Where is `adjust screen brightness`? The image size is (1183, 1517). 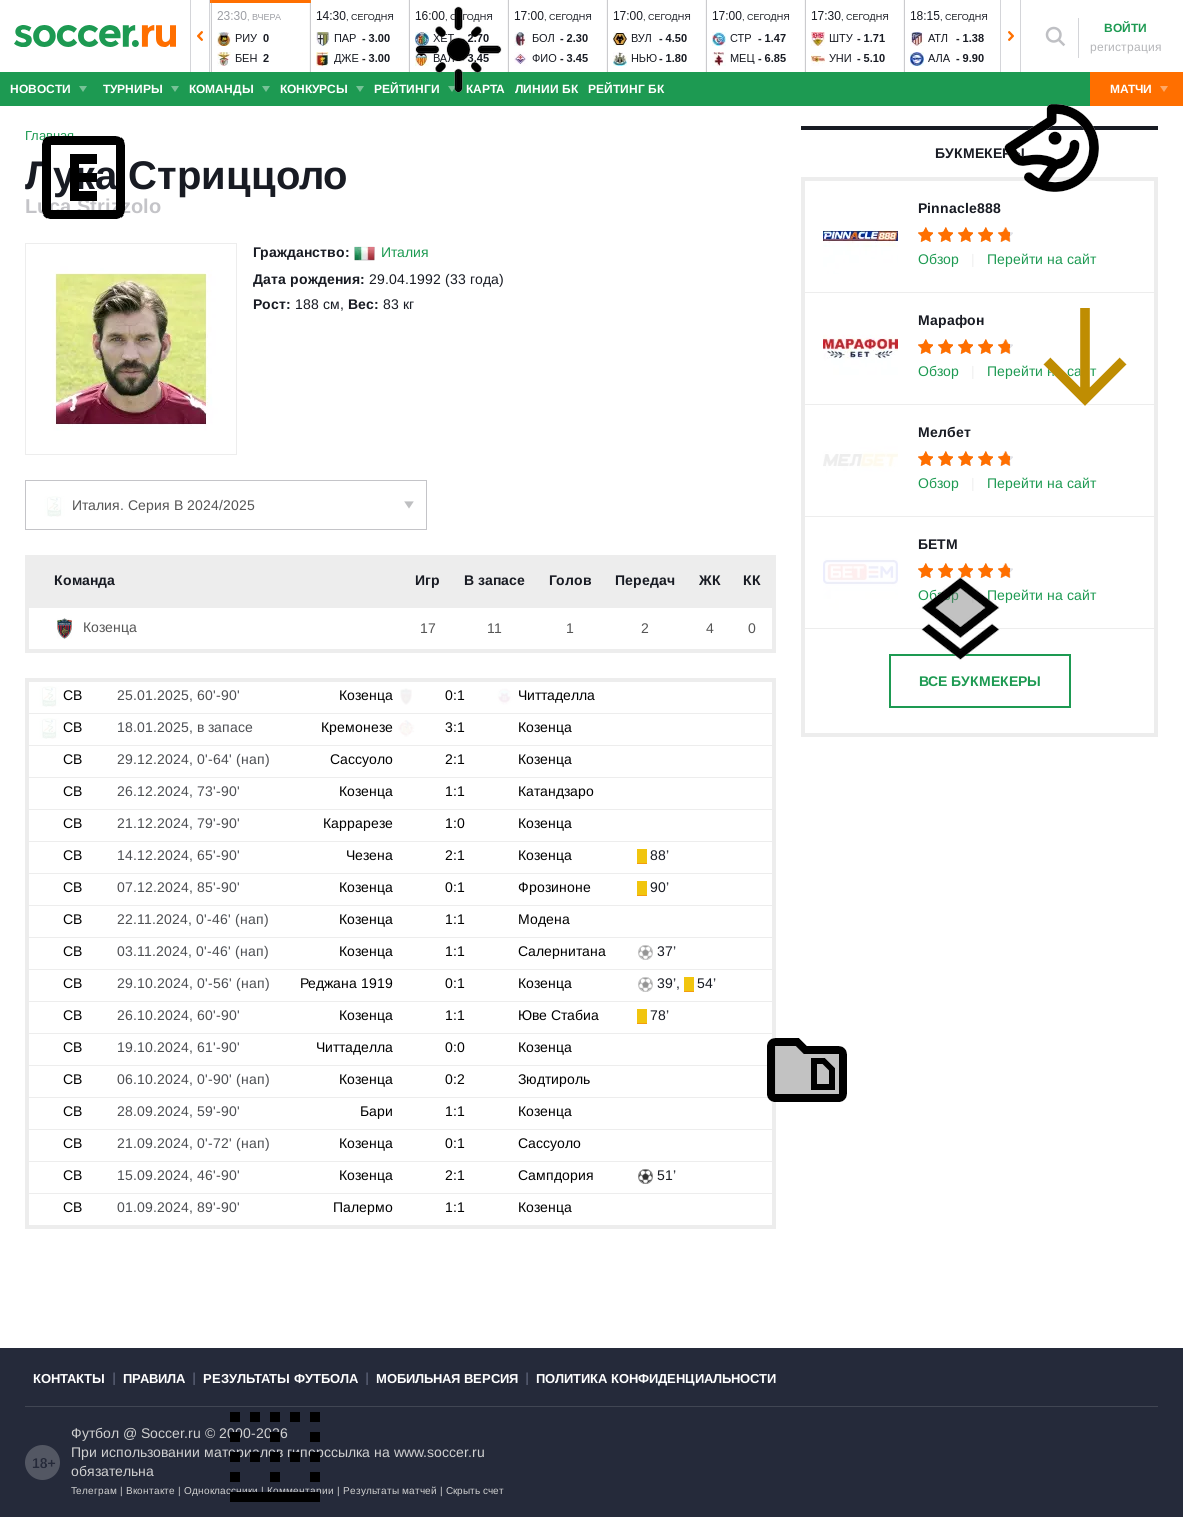 adjust screen brightness is located at coordinates (458, 49).